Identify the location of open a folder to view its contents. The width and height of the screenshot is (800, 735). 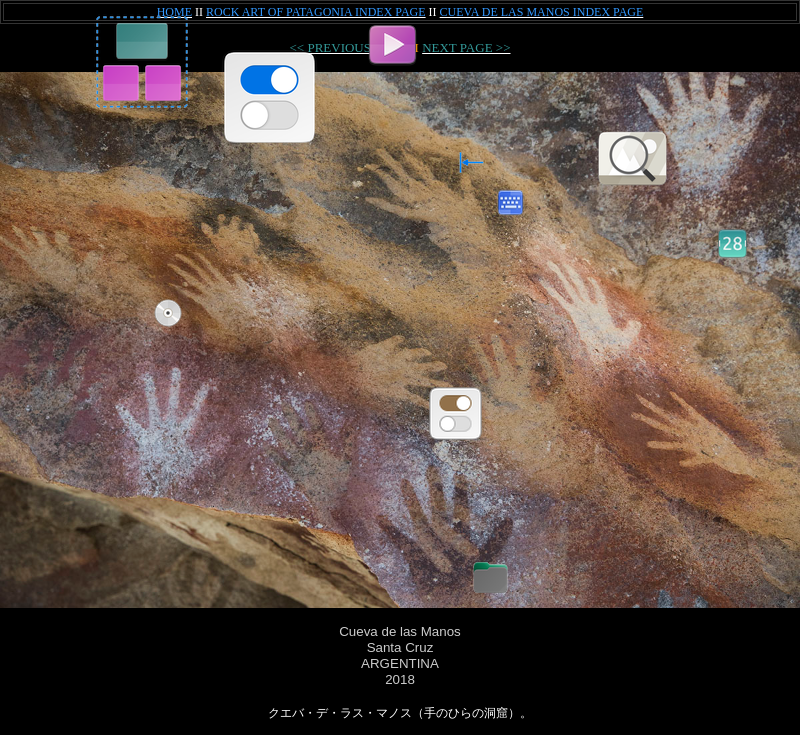
(490, 577).